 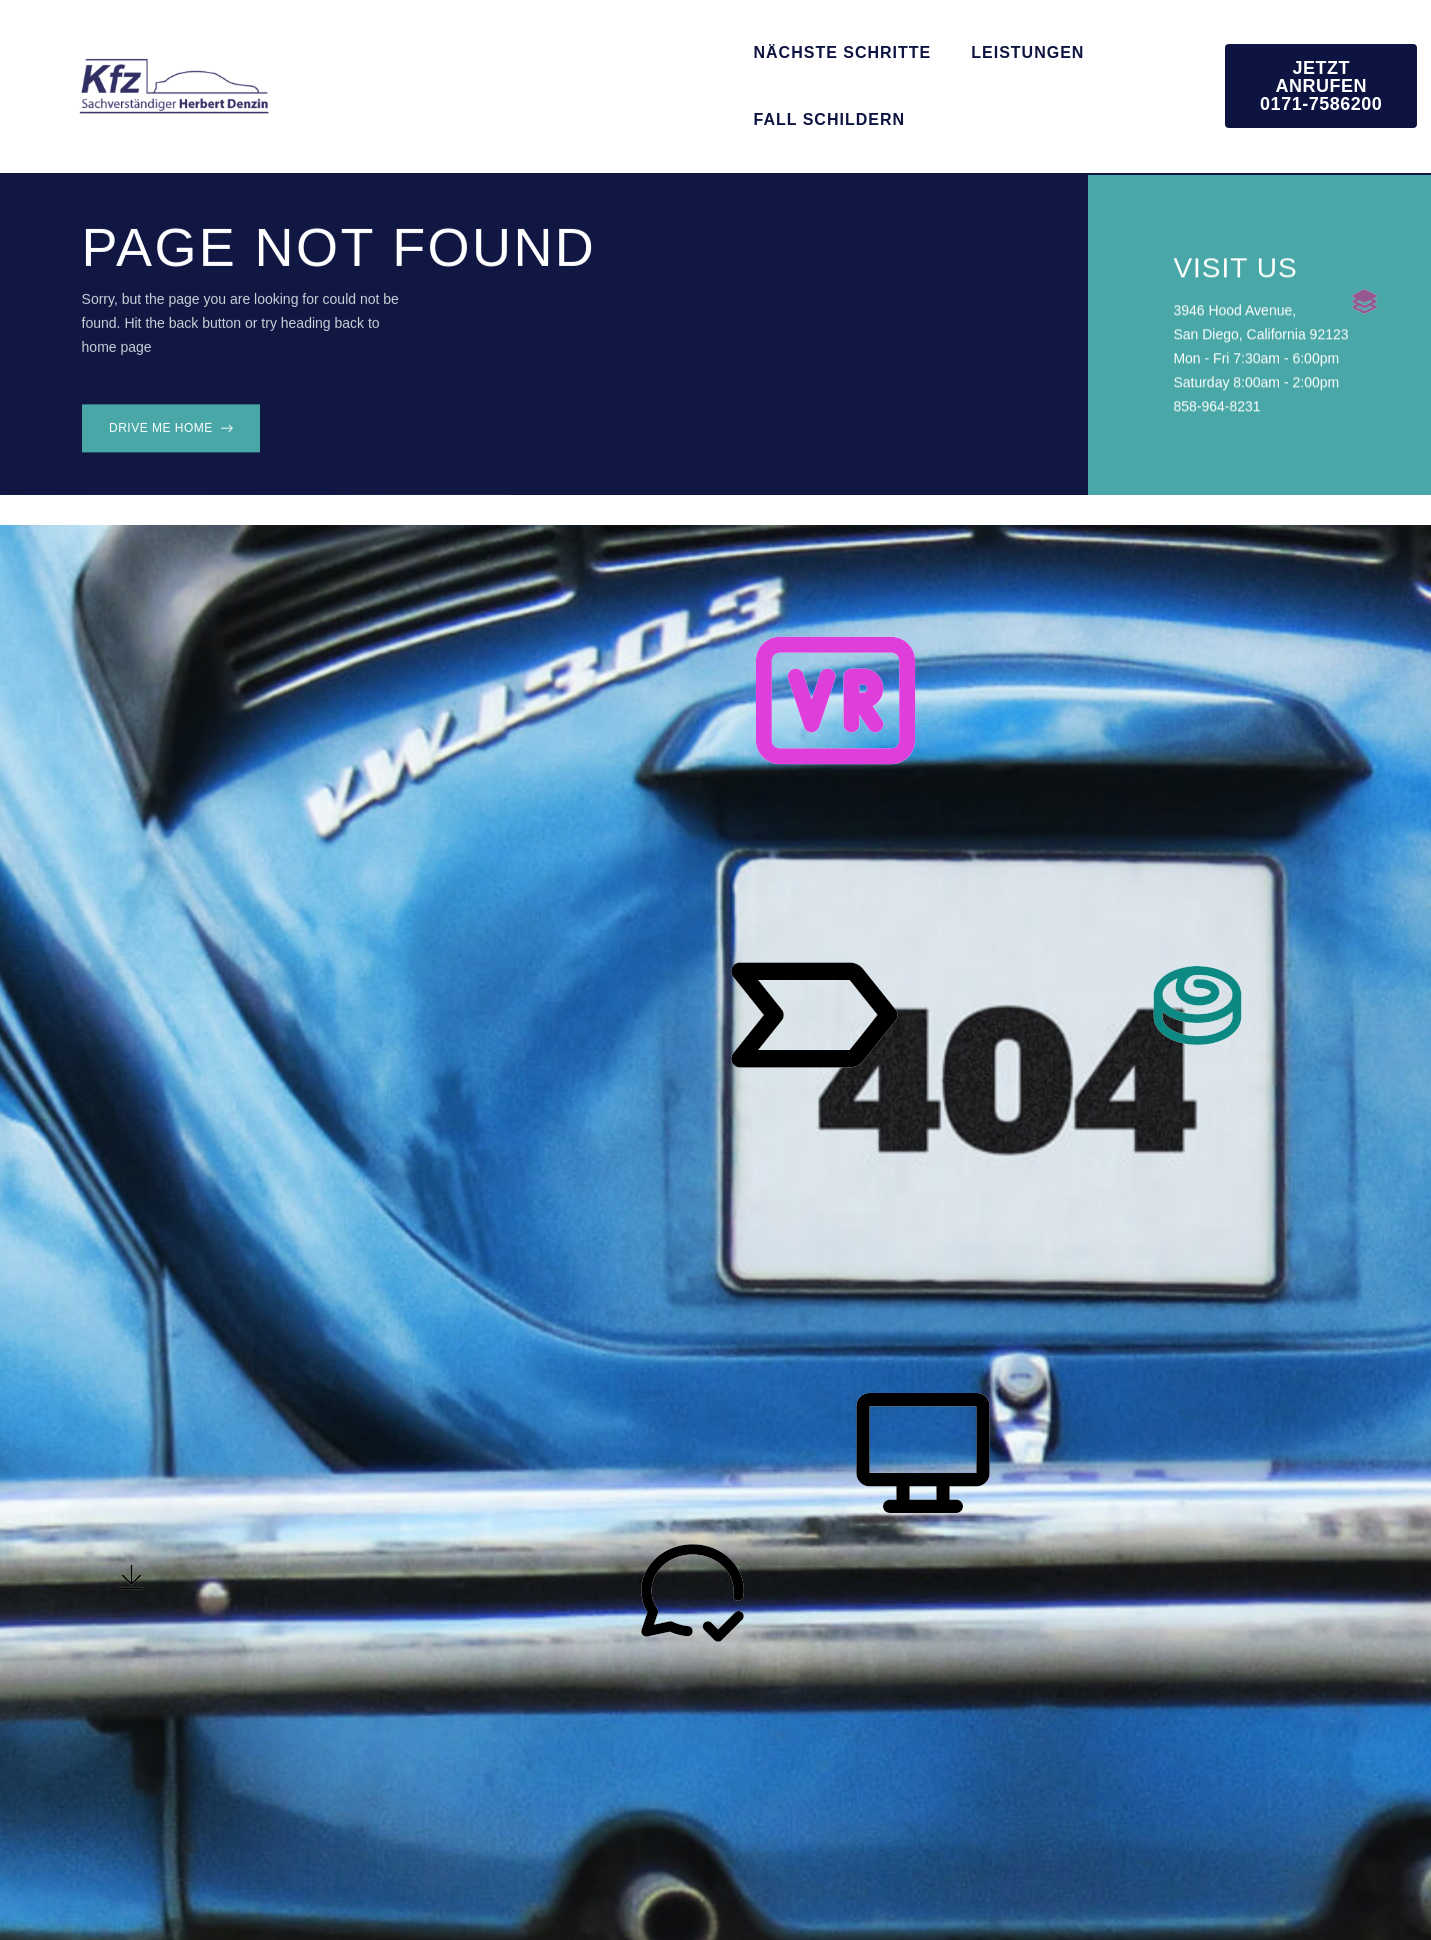 I want to click on message sent successfully, so click(x=692, y=1590).